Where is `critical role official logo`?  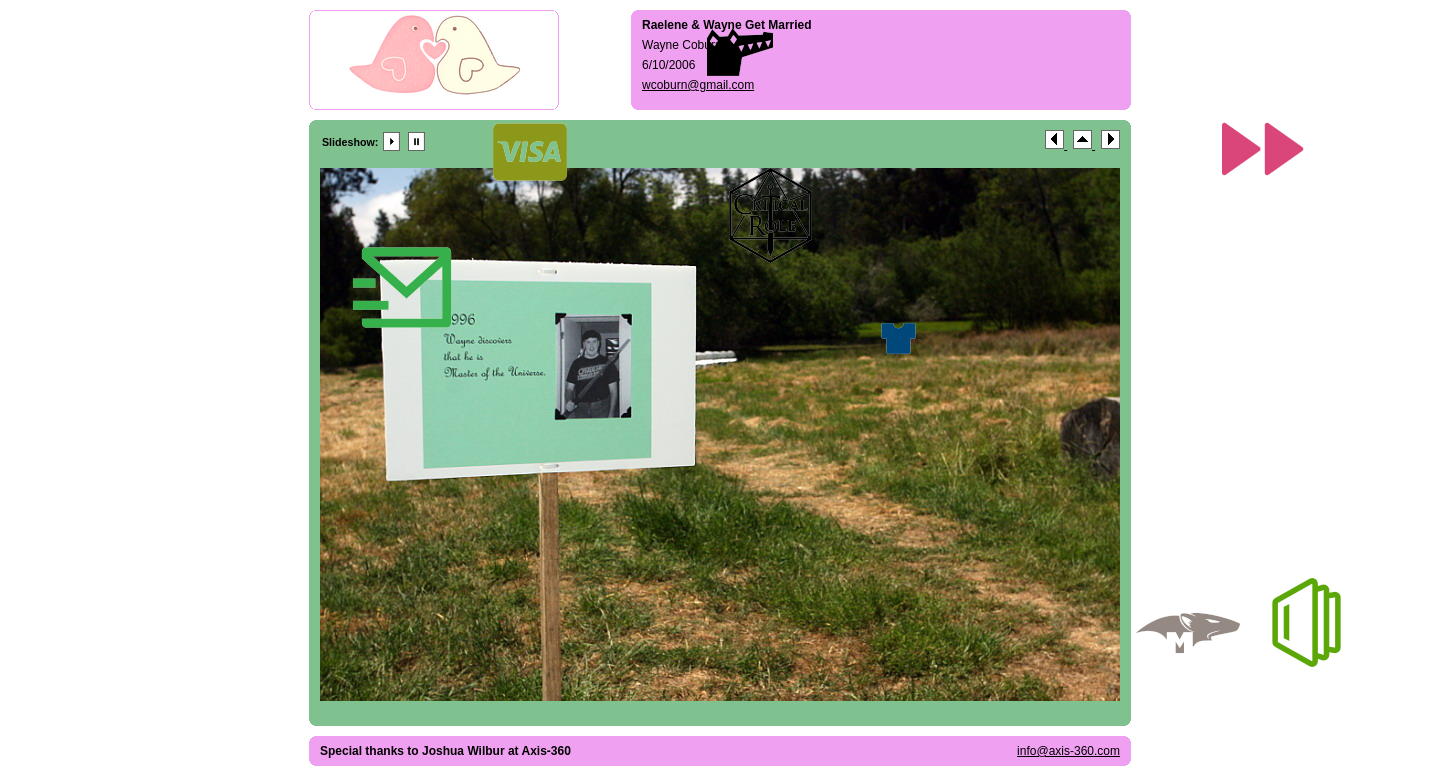 critical role official logo is located at coordinates (770, 215).